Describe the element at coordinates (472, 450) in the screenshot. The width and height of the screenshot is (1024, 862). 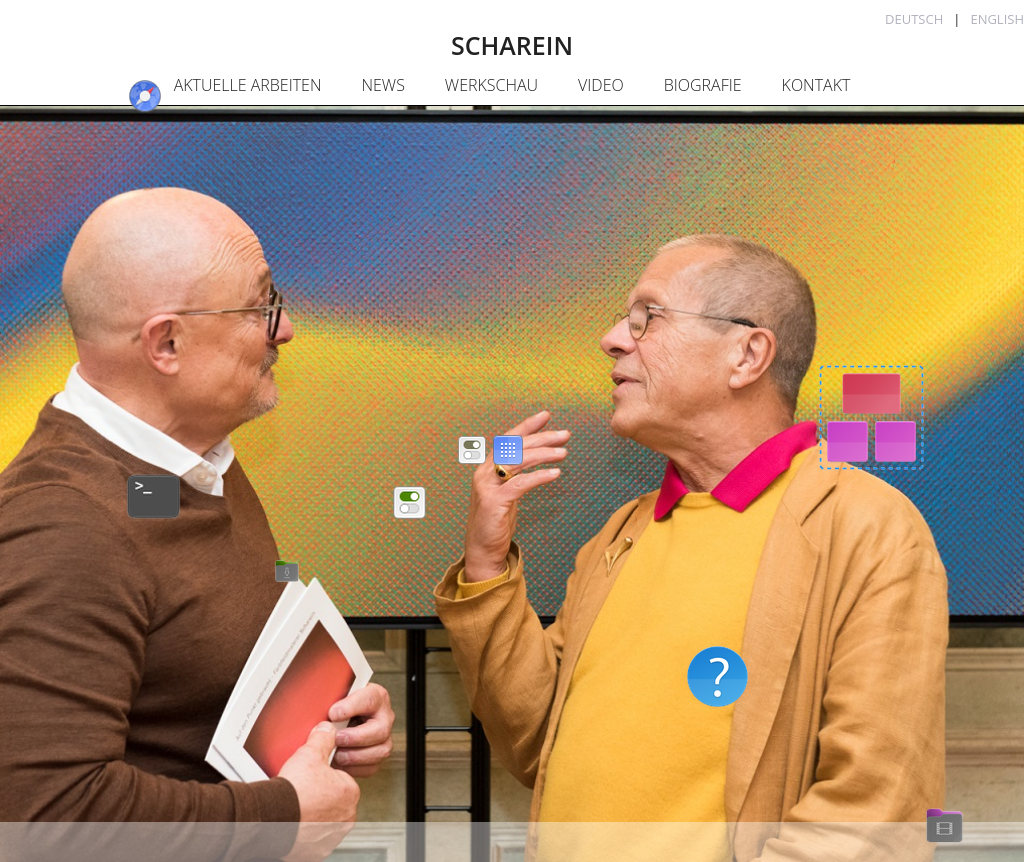
I see `open gnome tweaks to customize system settings` at that location.